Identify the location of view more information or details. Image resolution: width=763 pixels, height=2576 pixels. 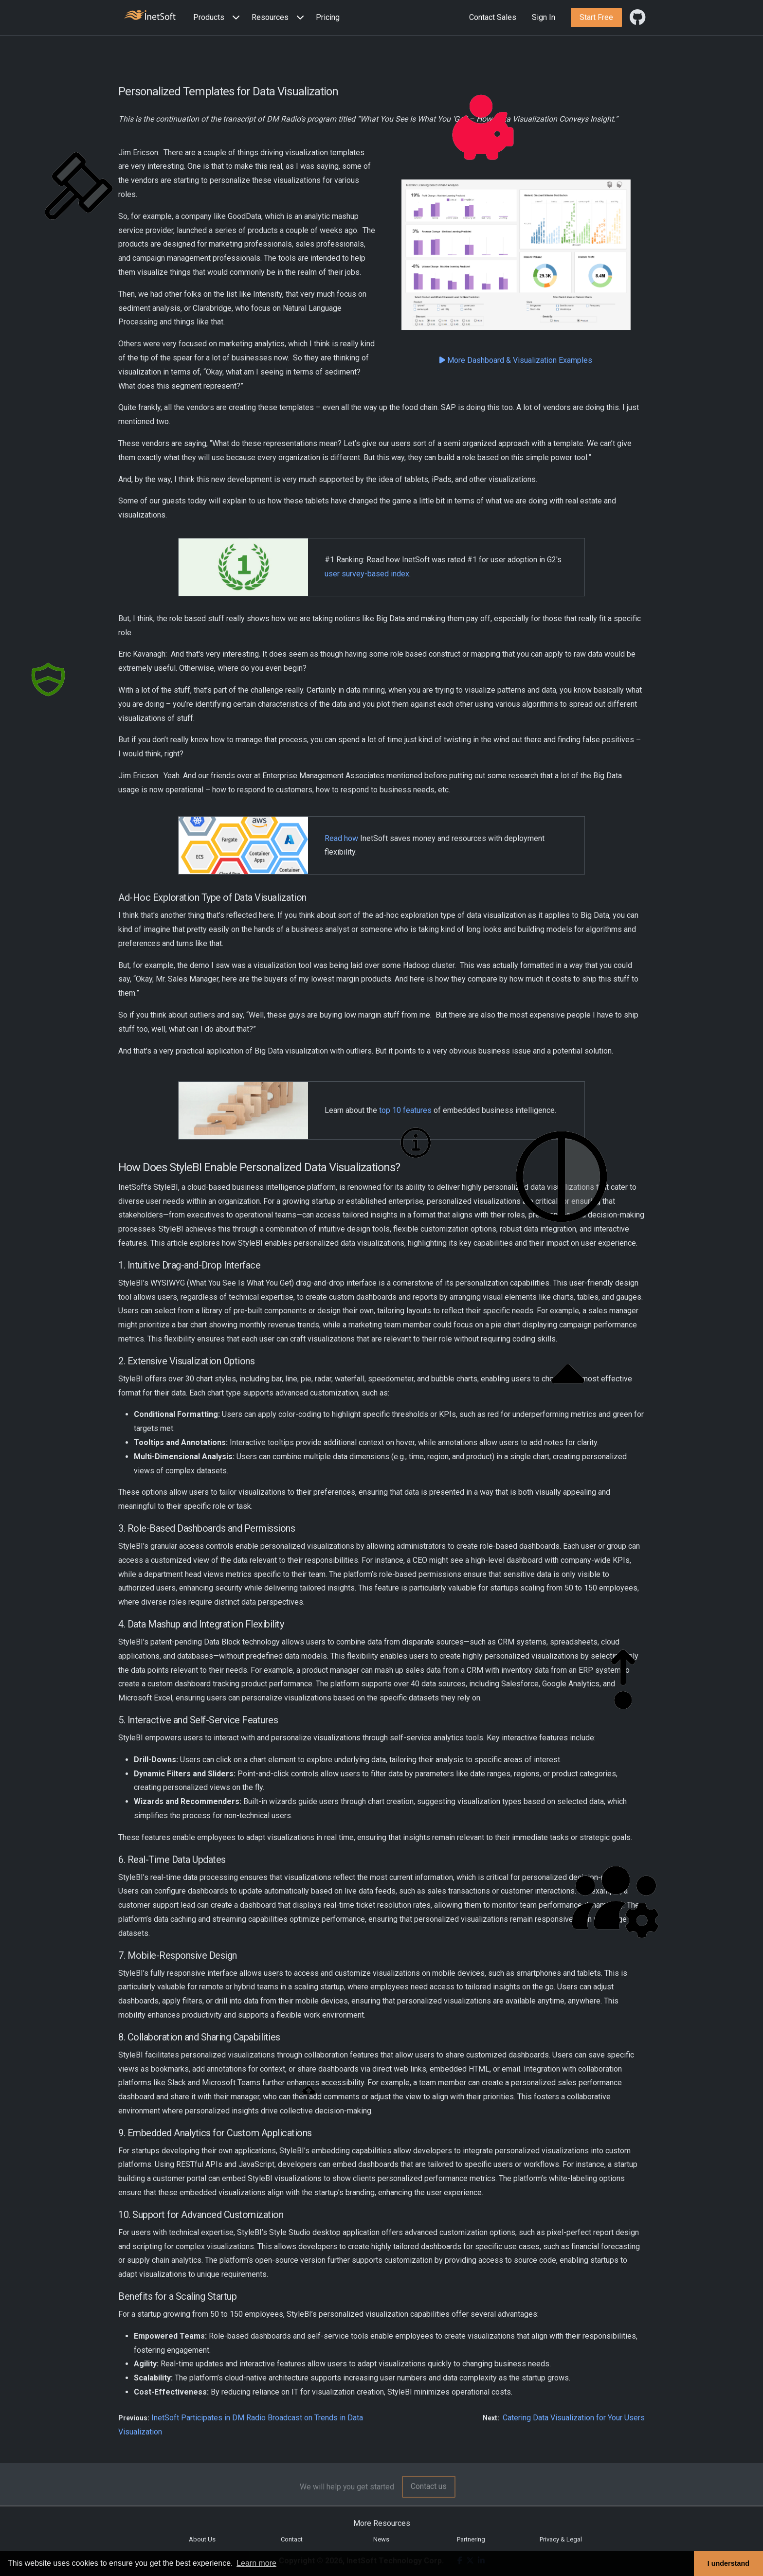
(416, 1143).